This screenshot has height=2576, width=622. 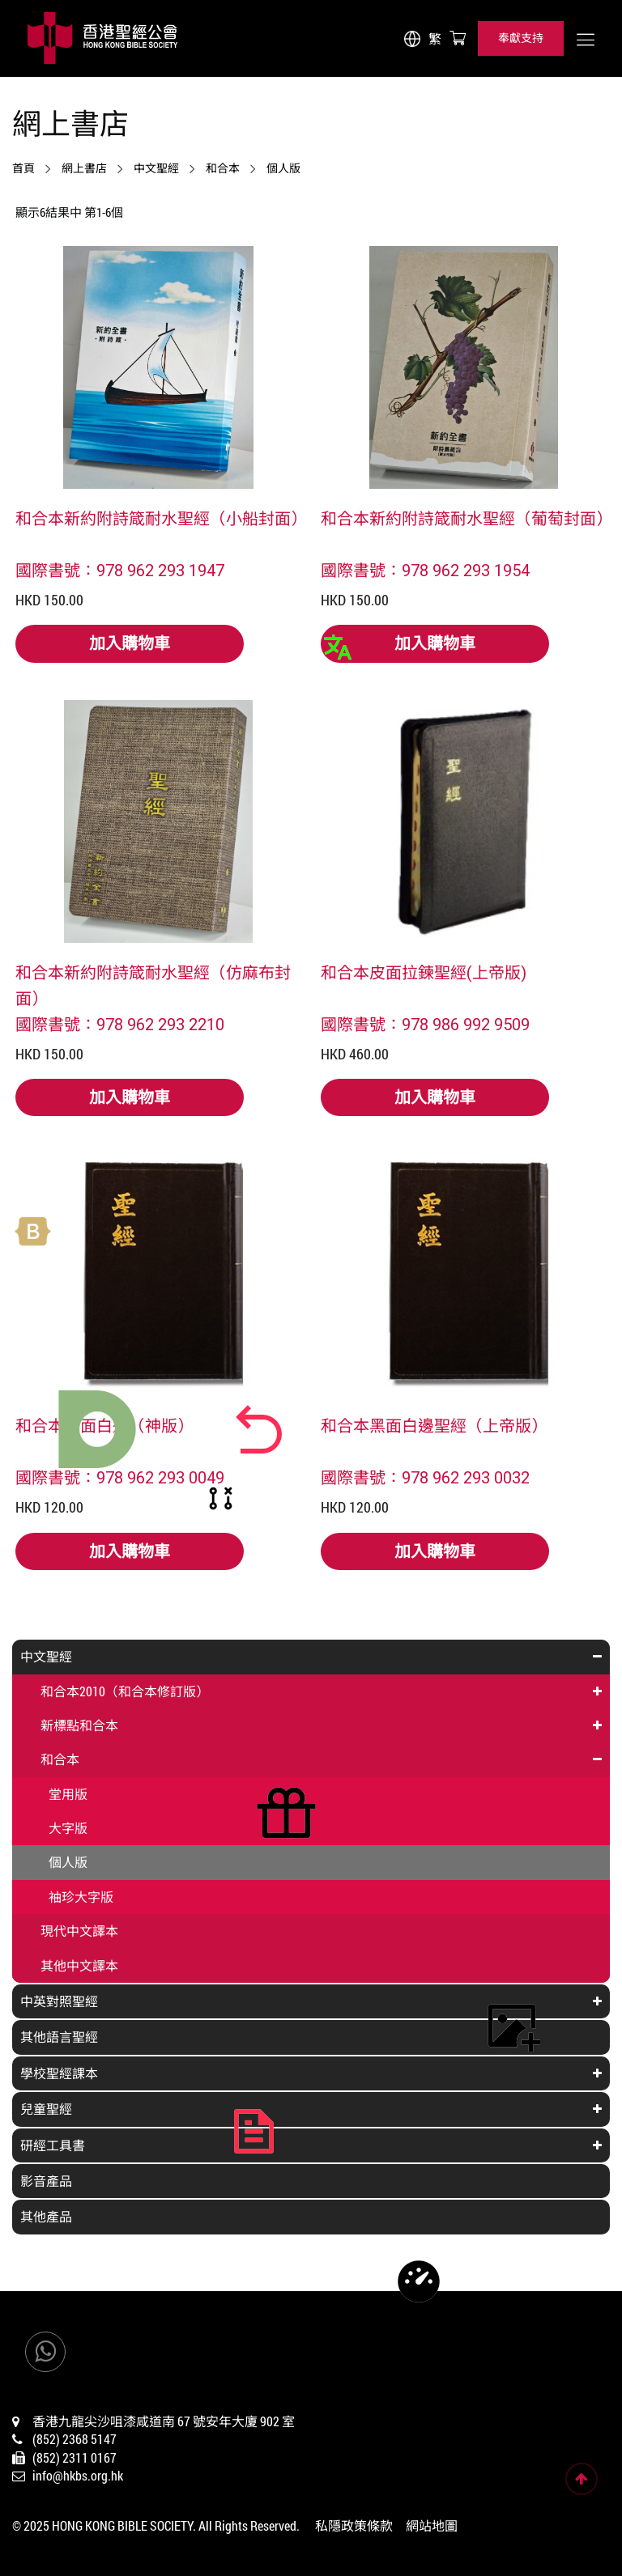 What do you see at coordinates (337, 647) in the screenshot?
I see `translate text to another language` at bounding box center [337, 647].